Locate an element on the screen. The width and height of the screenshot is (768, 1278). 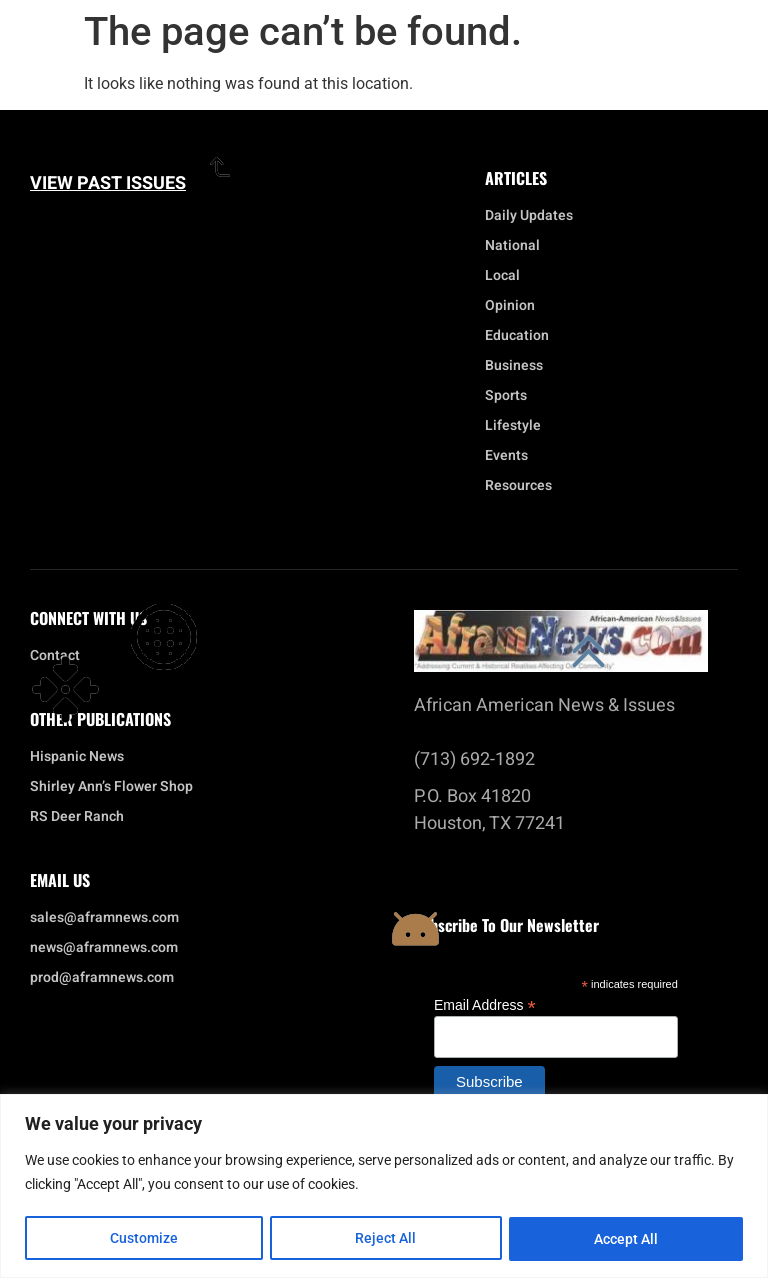
apply circular blur effect to image is located at coordinates (164, 637).